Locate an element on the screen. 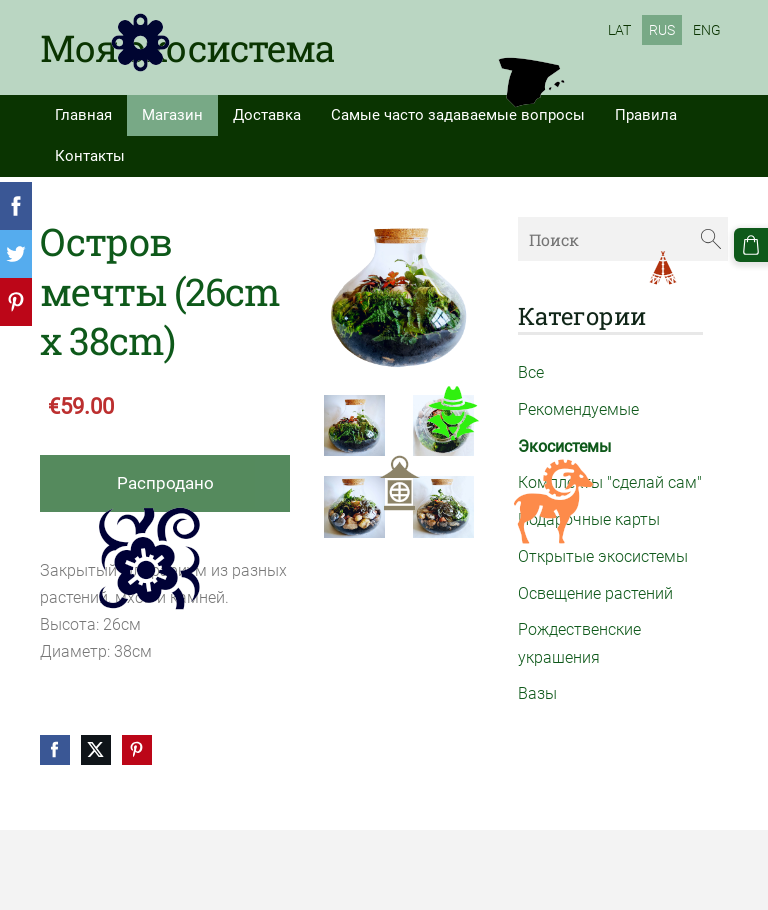 This screenshot has width=768, height=910. represents the Aries zodiac sign is located at coordinates (553, 501).